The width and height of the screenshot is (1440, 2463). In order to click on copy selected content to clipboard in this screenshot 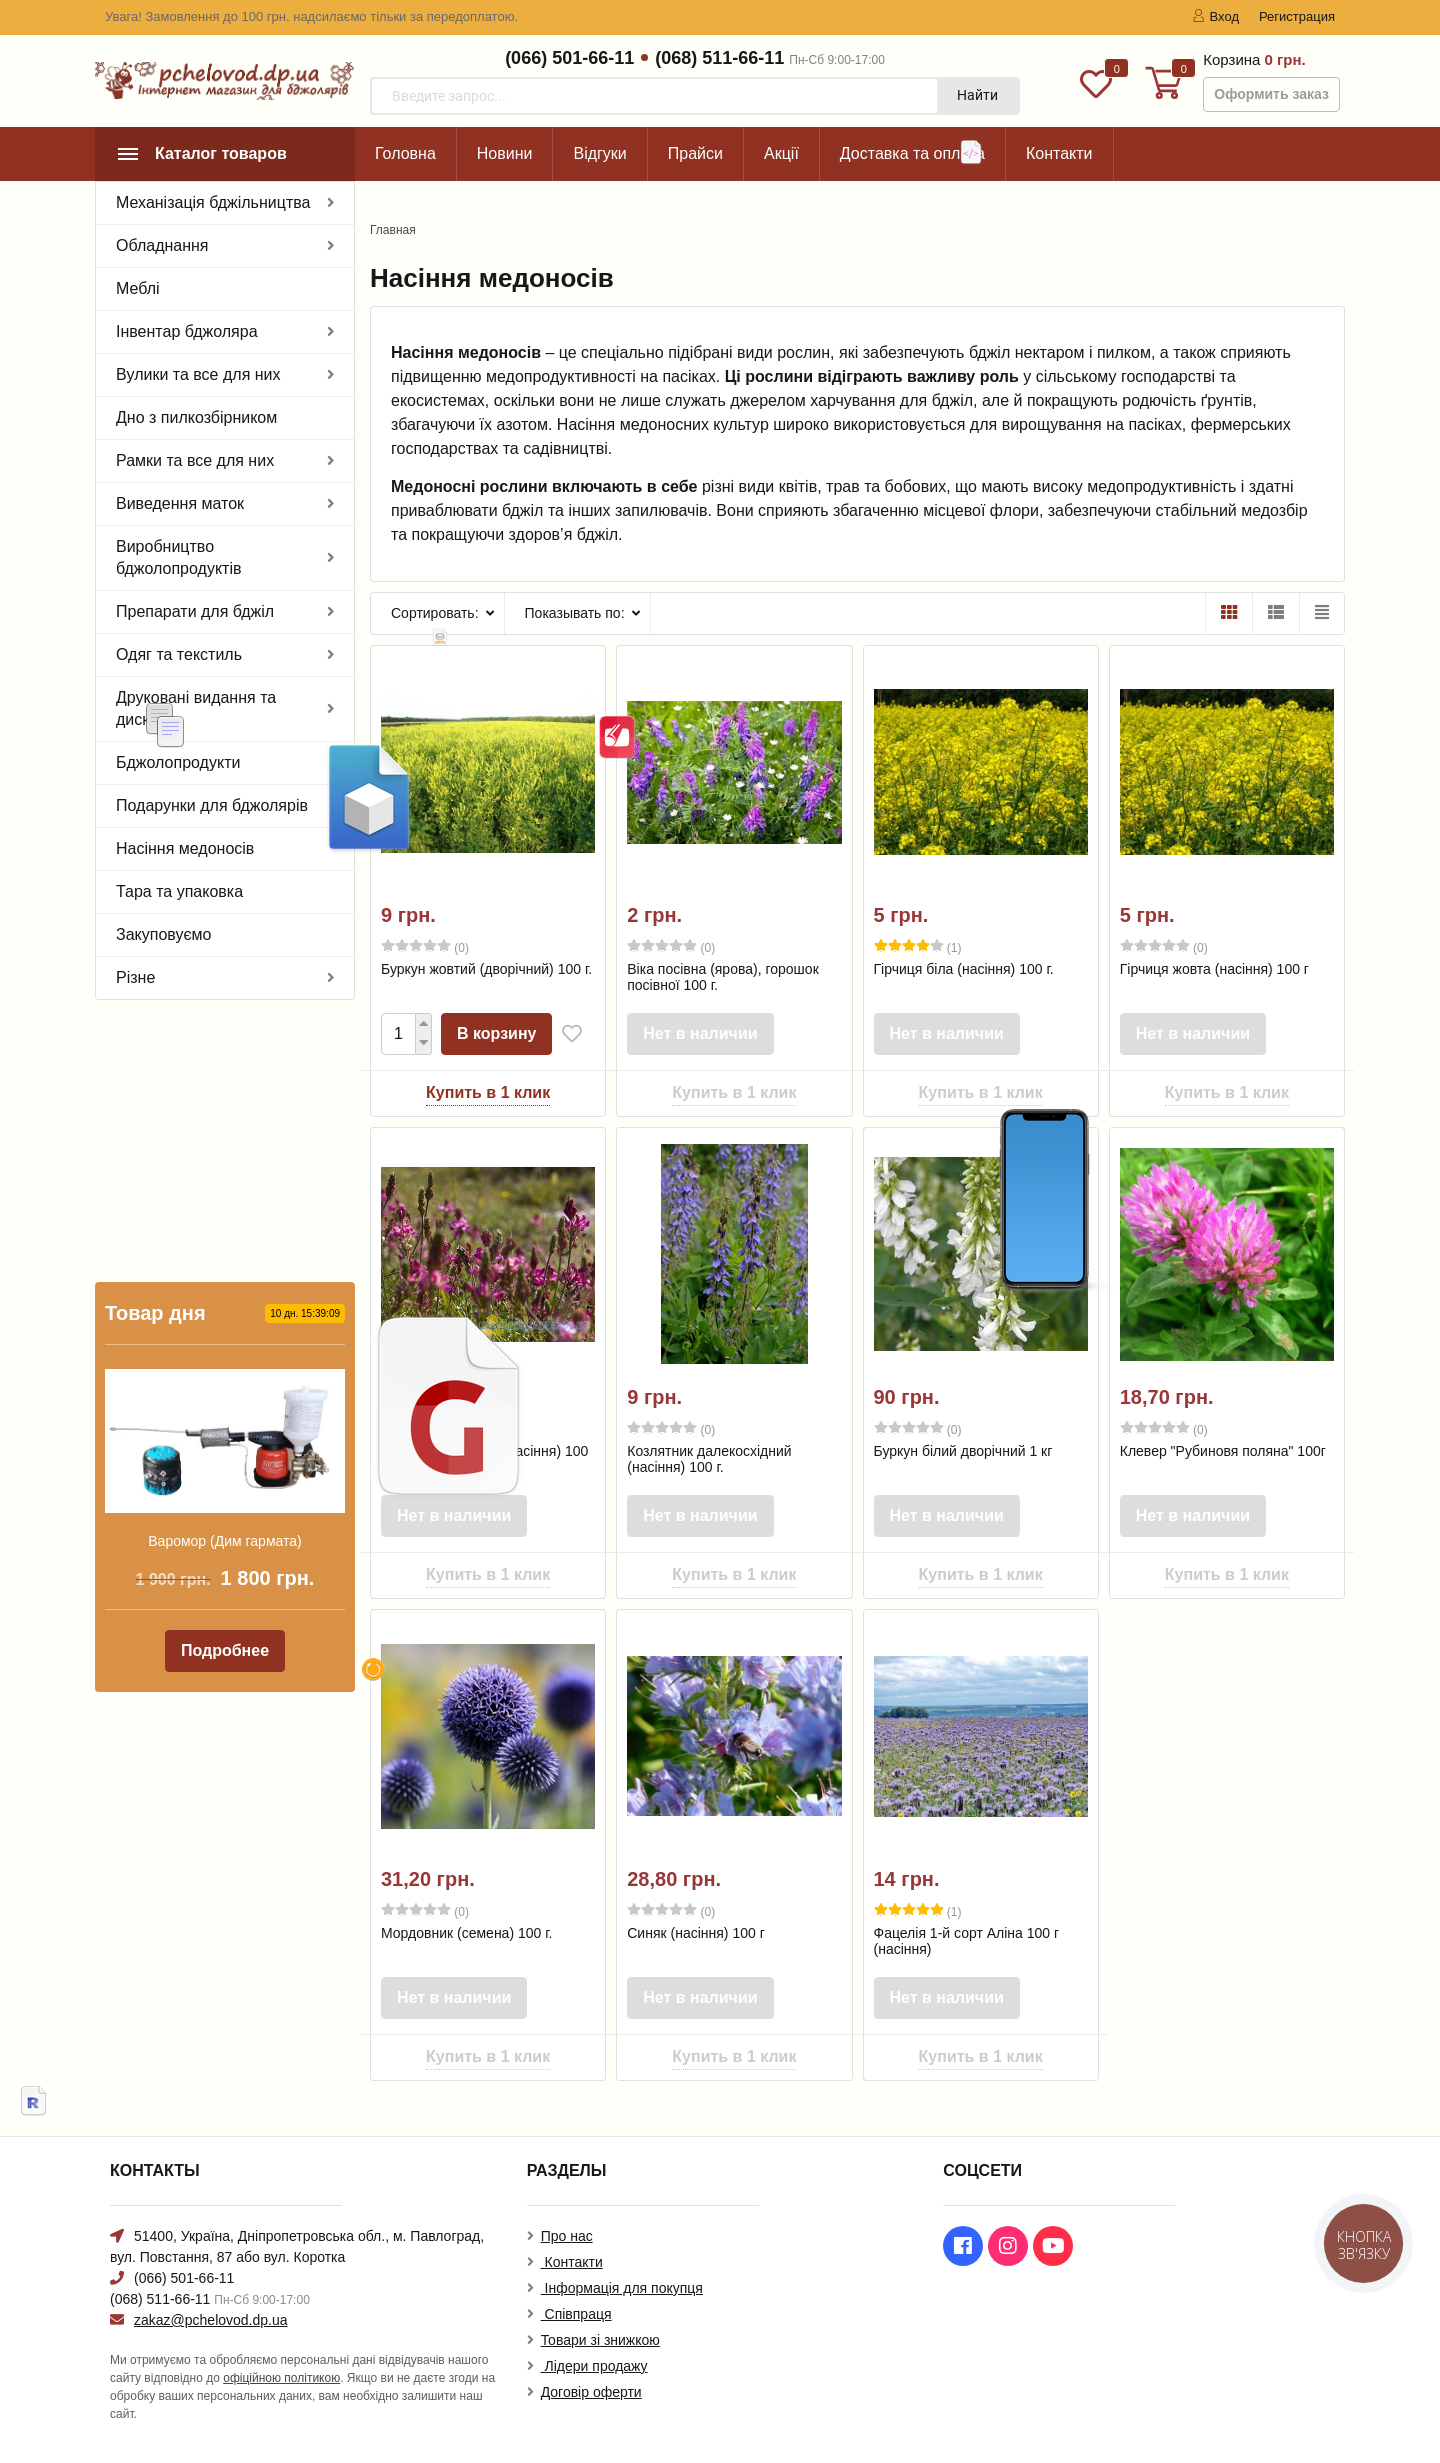, I will do `click(165, 725)`.